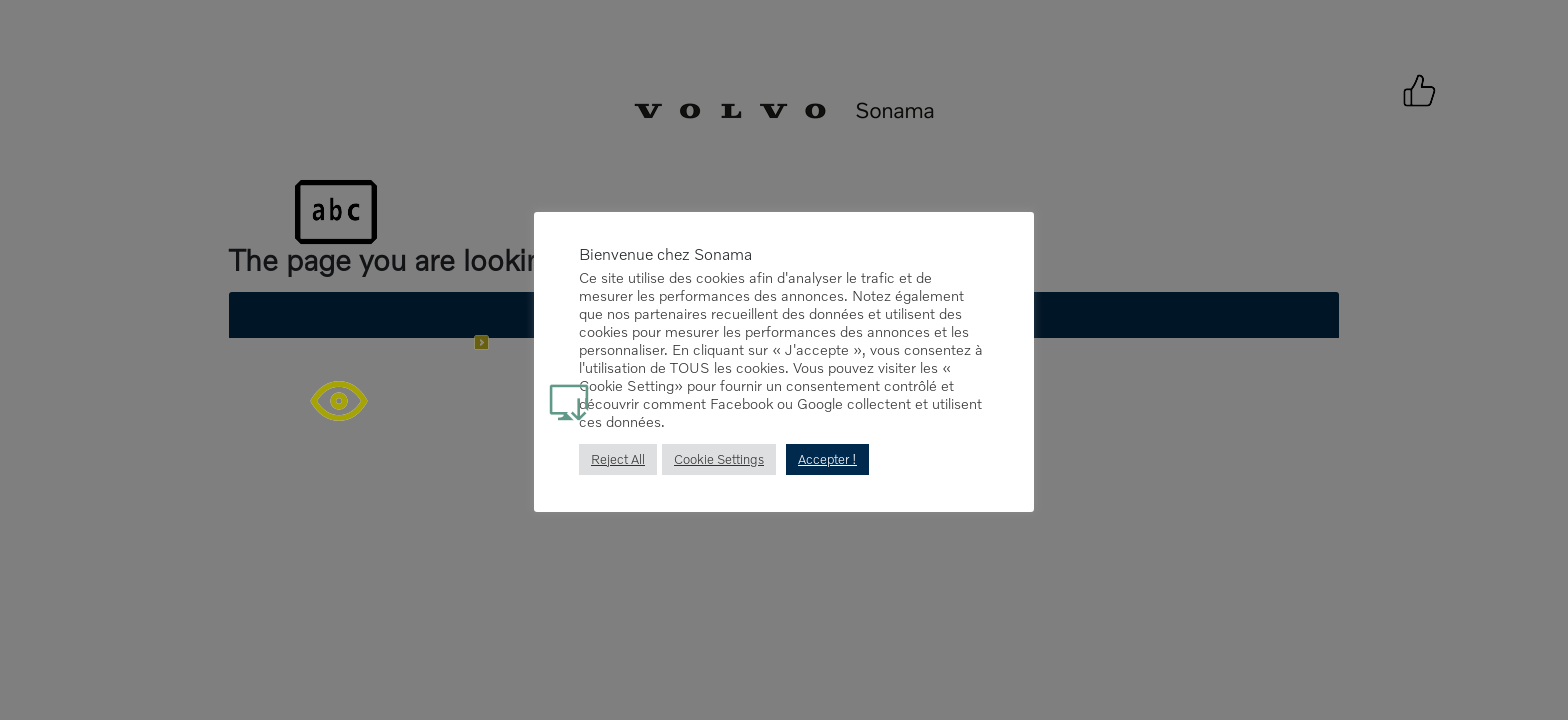 Image resolution: width=1568 pixels, height=720 pixels. I want to click on navigate to the next item or screen, so click(481, 342).